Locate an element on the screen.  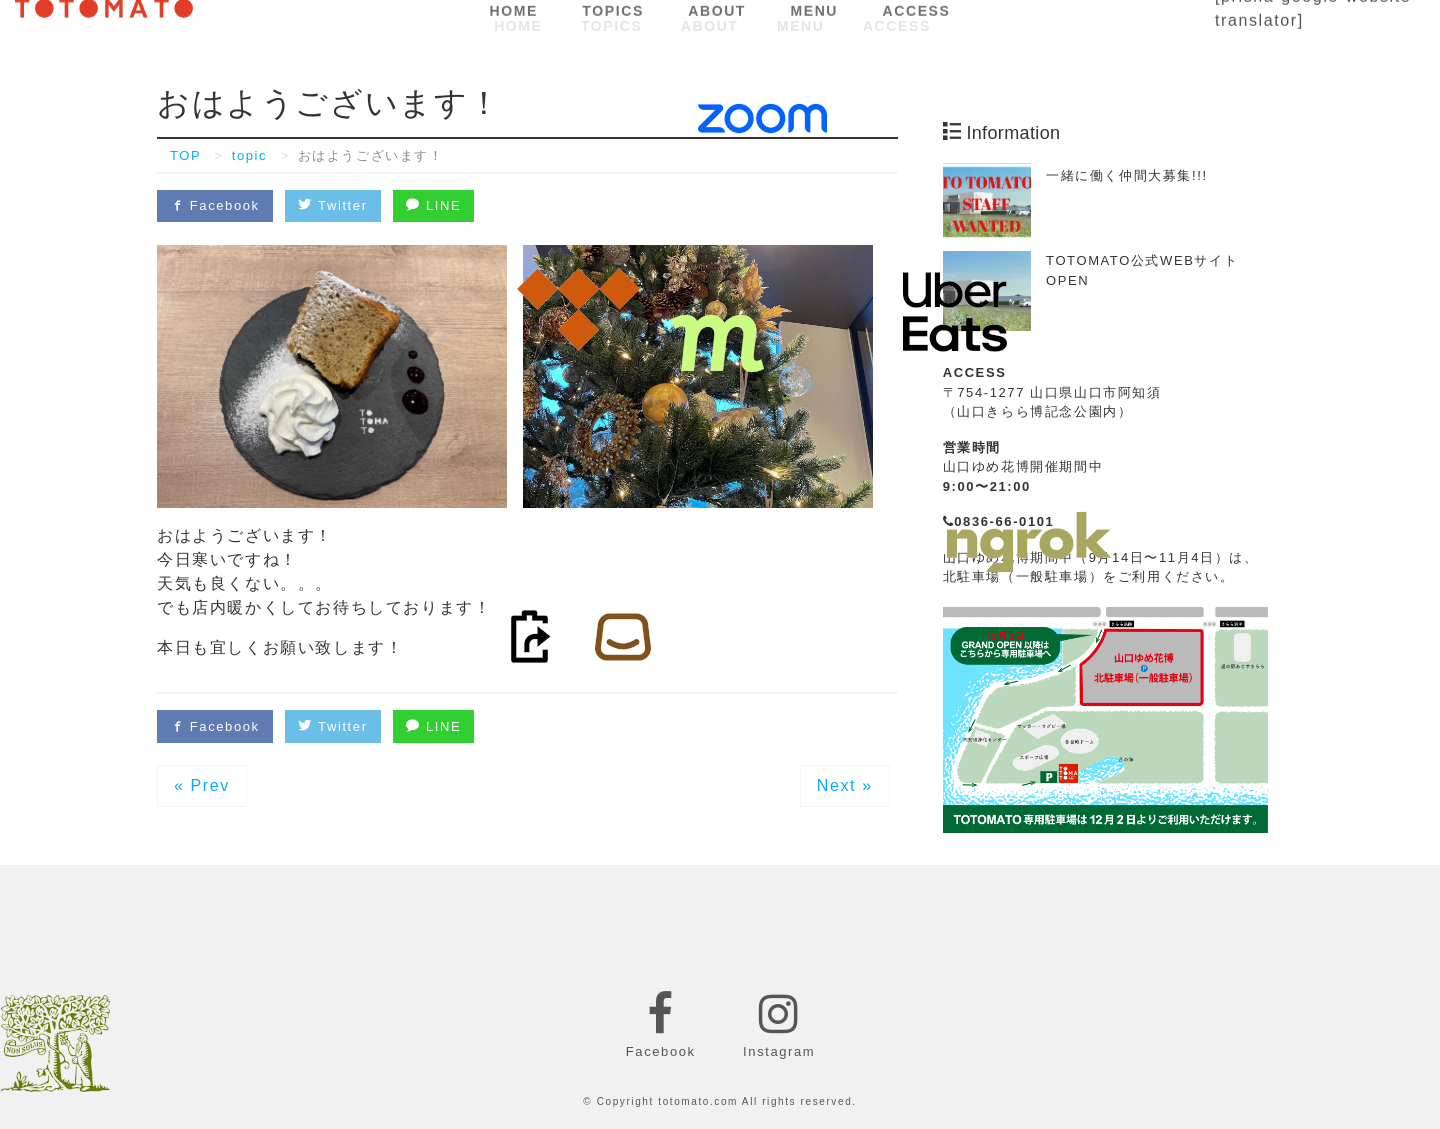
open Zoom video conferencing app is located at coordinates (762, 118).